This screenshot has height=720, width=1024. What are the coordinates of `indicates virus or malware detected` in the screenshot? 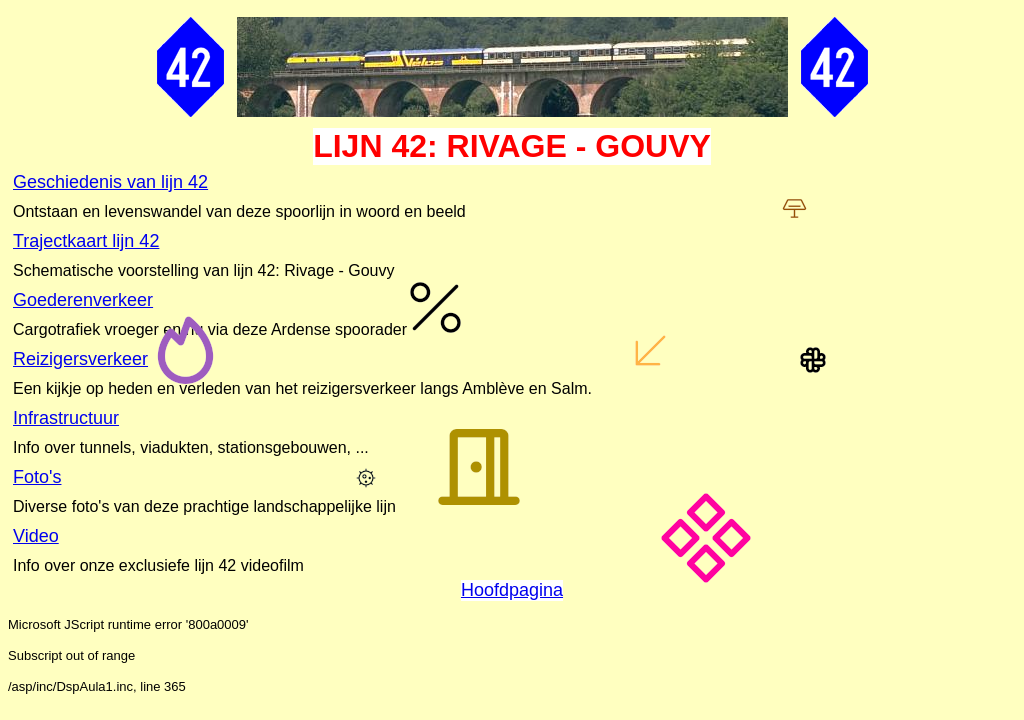 It's located at (366, 478).